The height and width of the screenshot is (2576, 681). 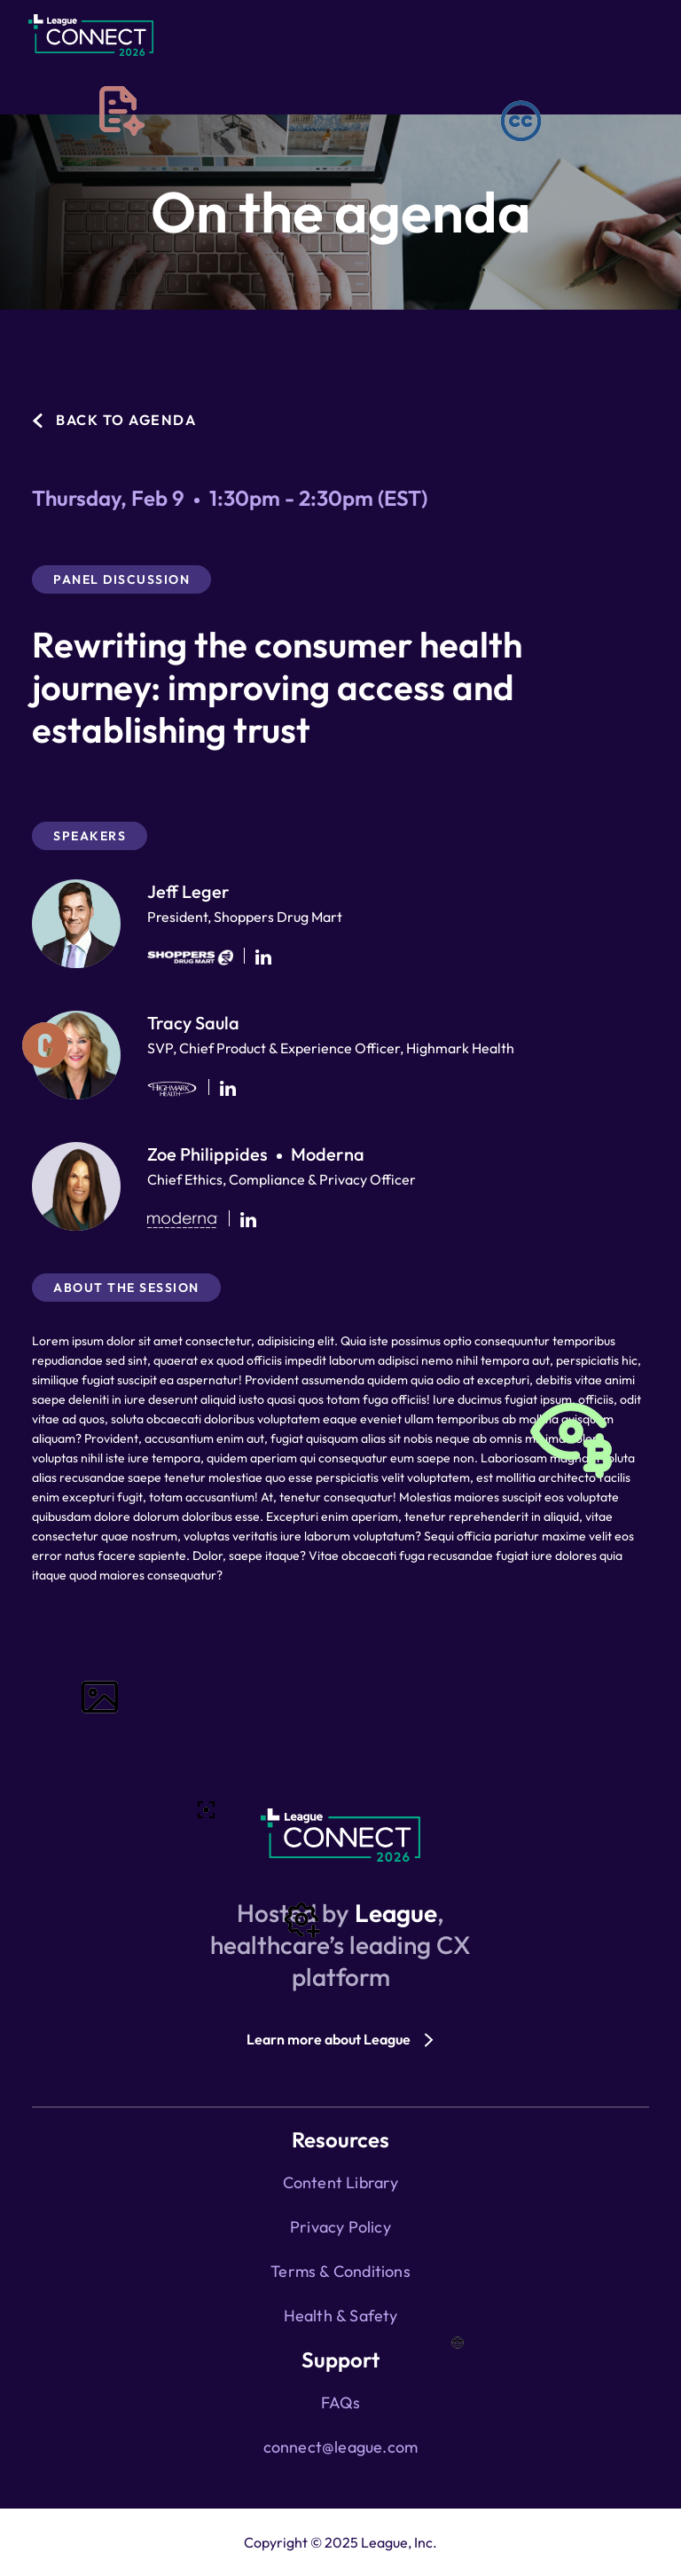 I want to click on generate AI-powered text or document, so click(x=118, y=109).